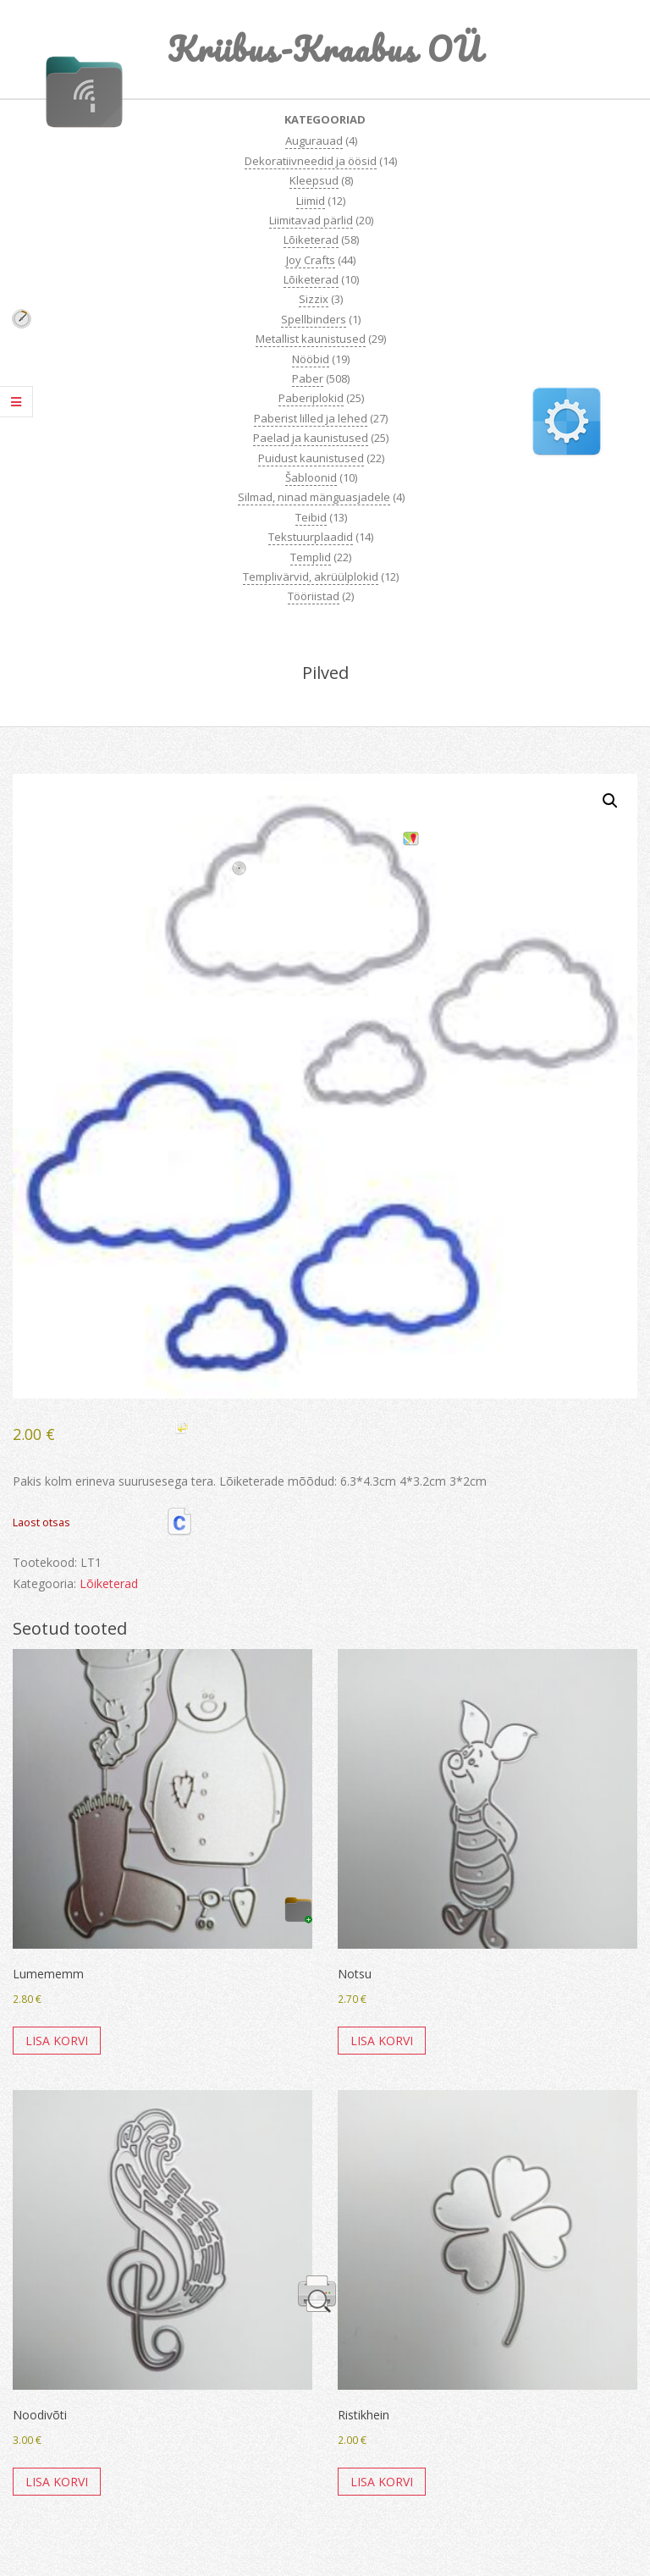 The width and height of the screenshot is (650, 2576). What do you see at coordinates (410, 838) in the screenshot?
I see `open gnome maps application` at bounding box center [410, 838].